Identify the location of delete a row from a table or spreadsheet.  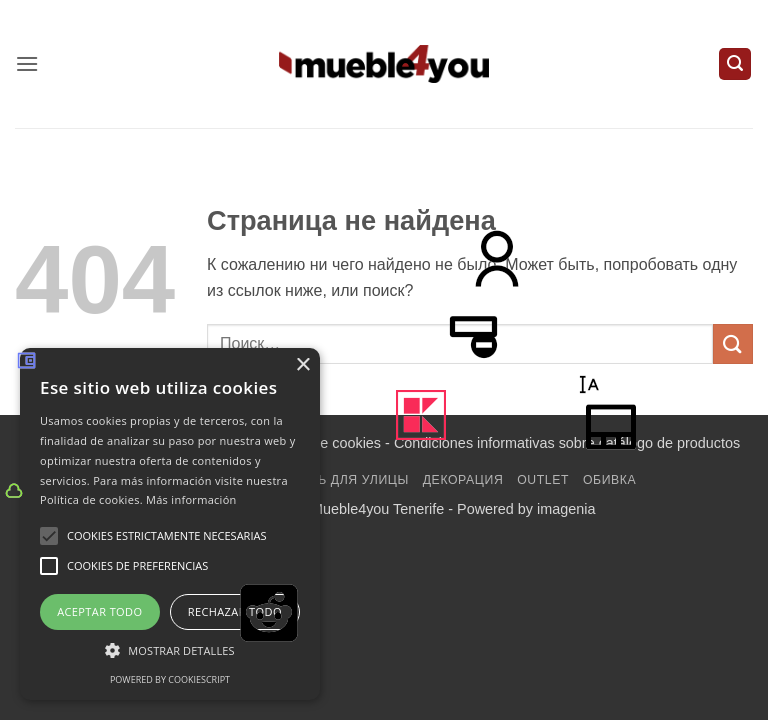
(473, 334).